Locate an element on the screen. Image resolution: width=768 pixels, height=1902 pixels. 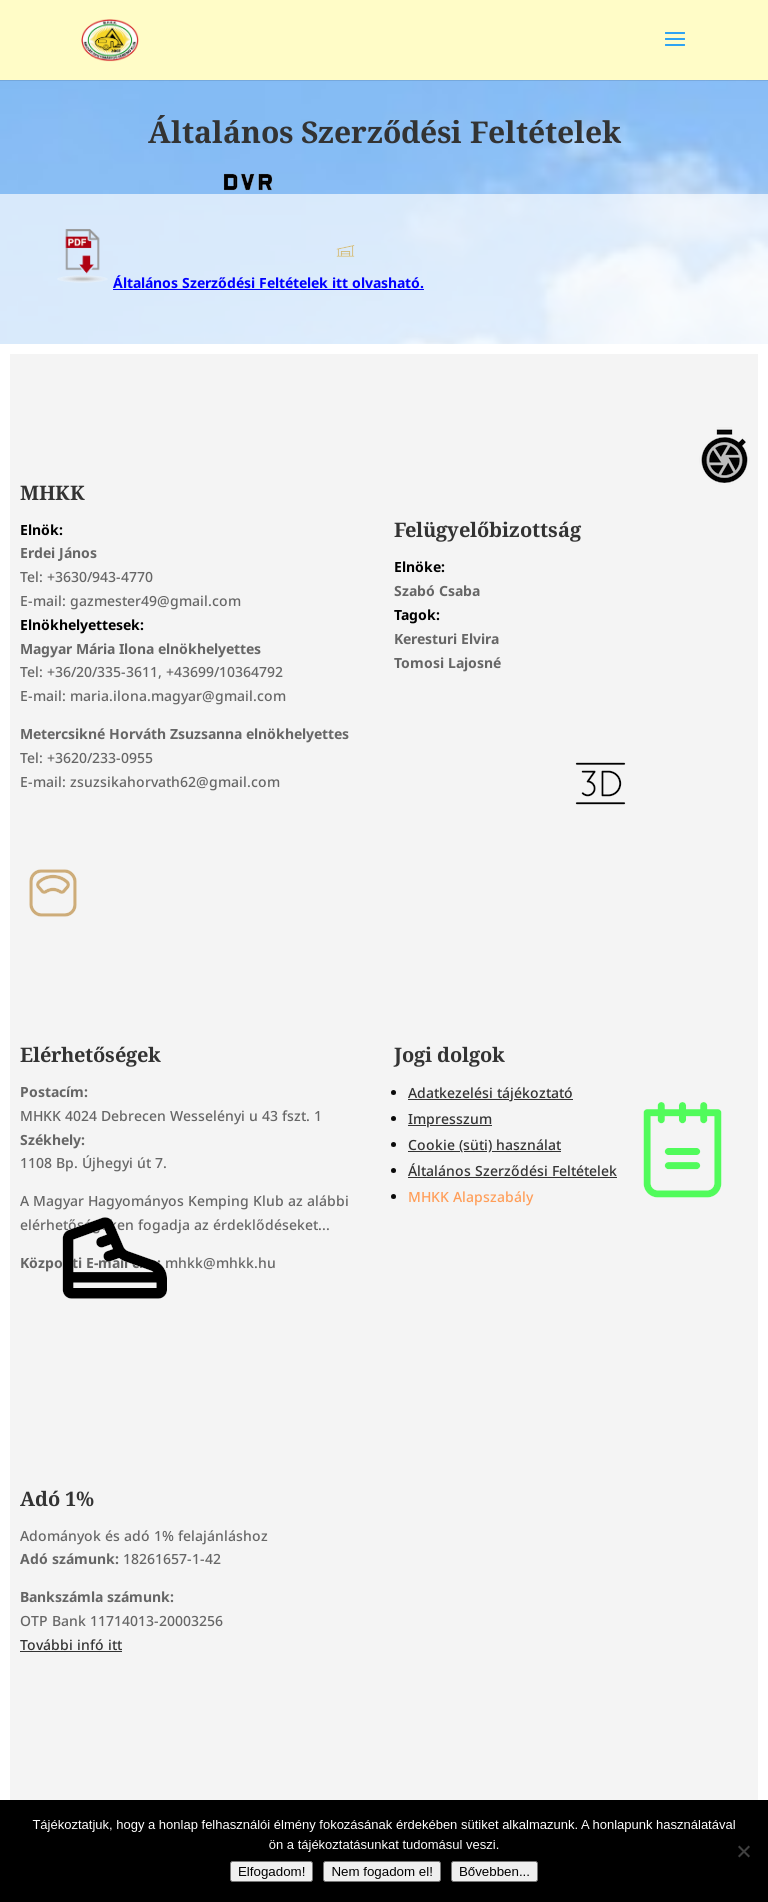
access footwear or shoe category is located at coordinates (110, 1261).